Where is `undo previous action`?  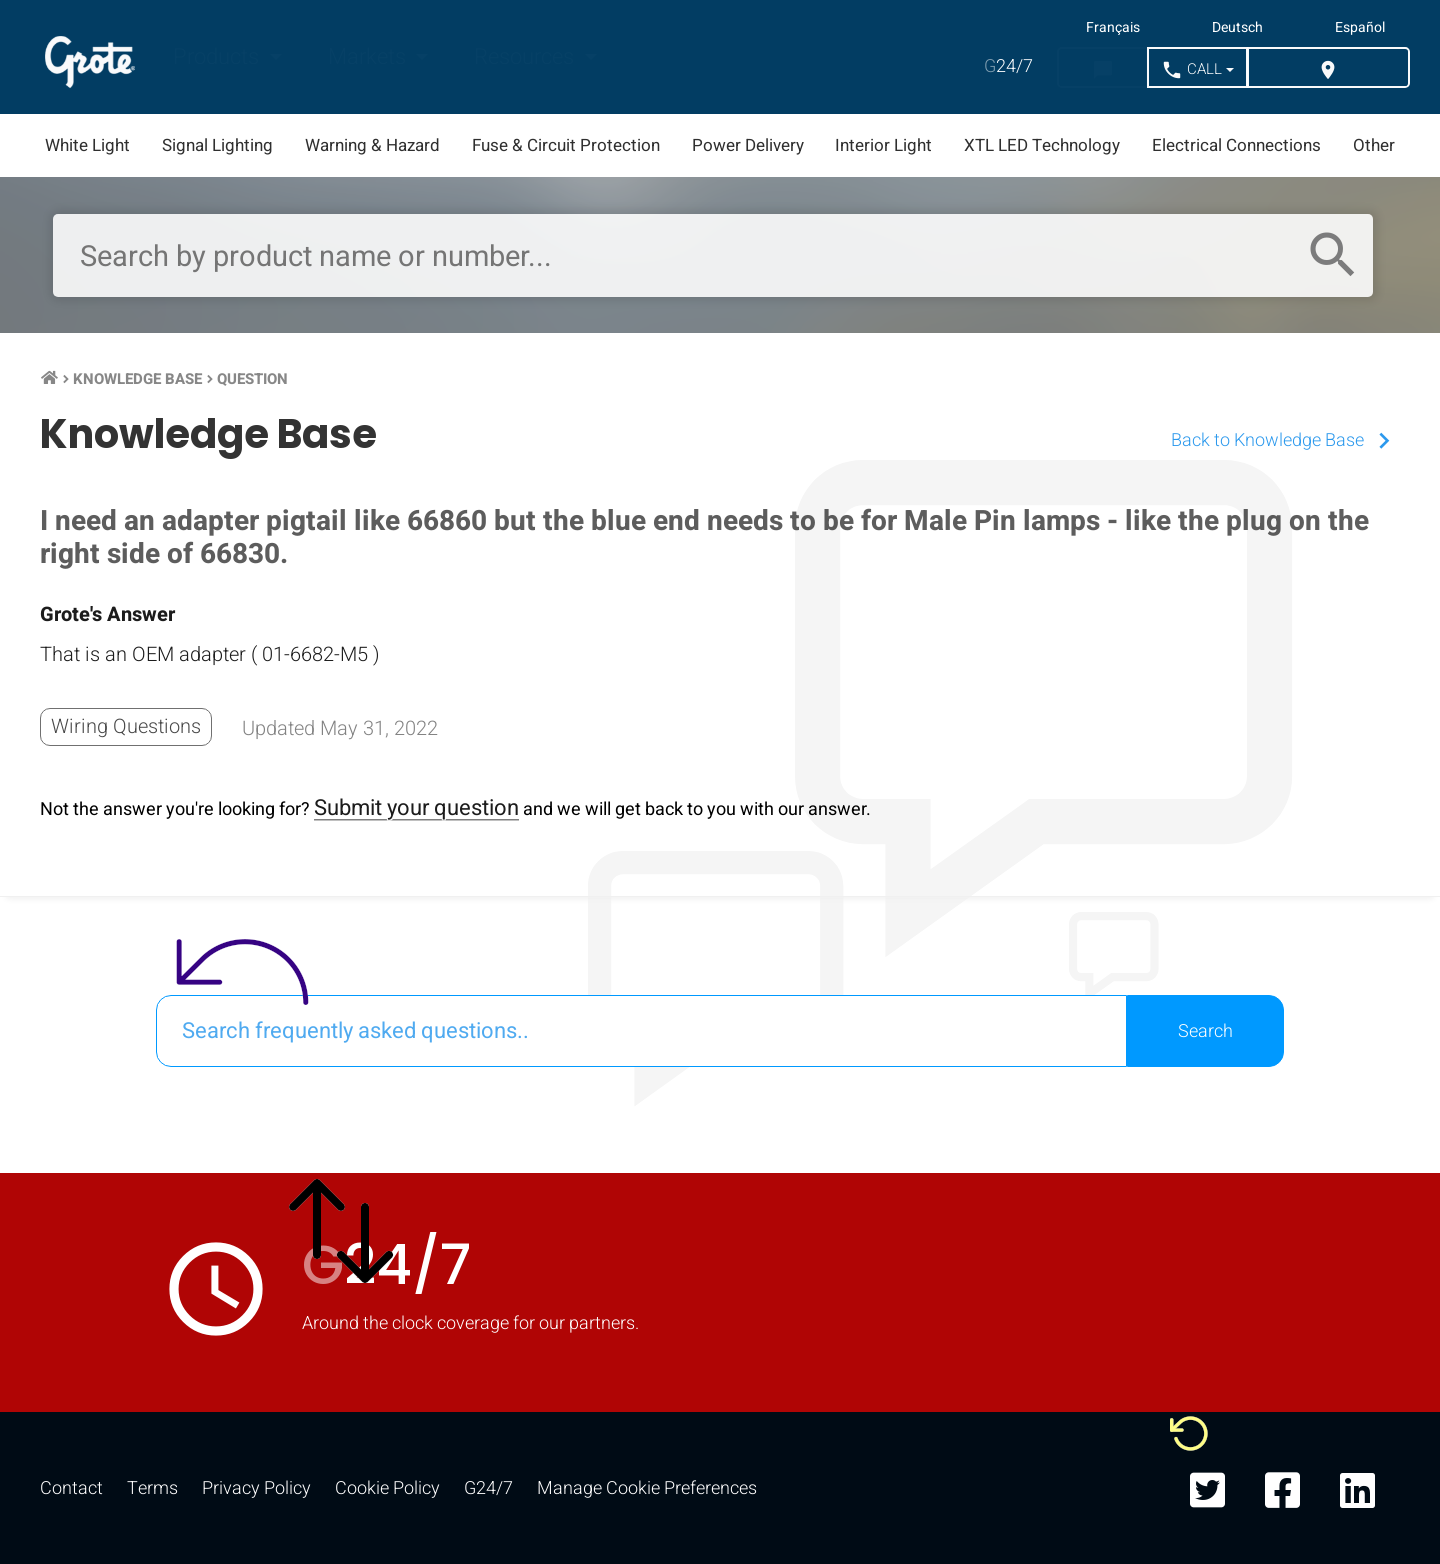
undo previous action is located at coordinates (245, 967).